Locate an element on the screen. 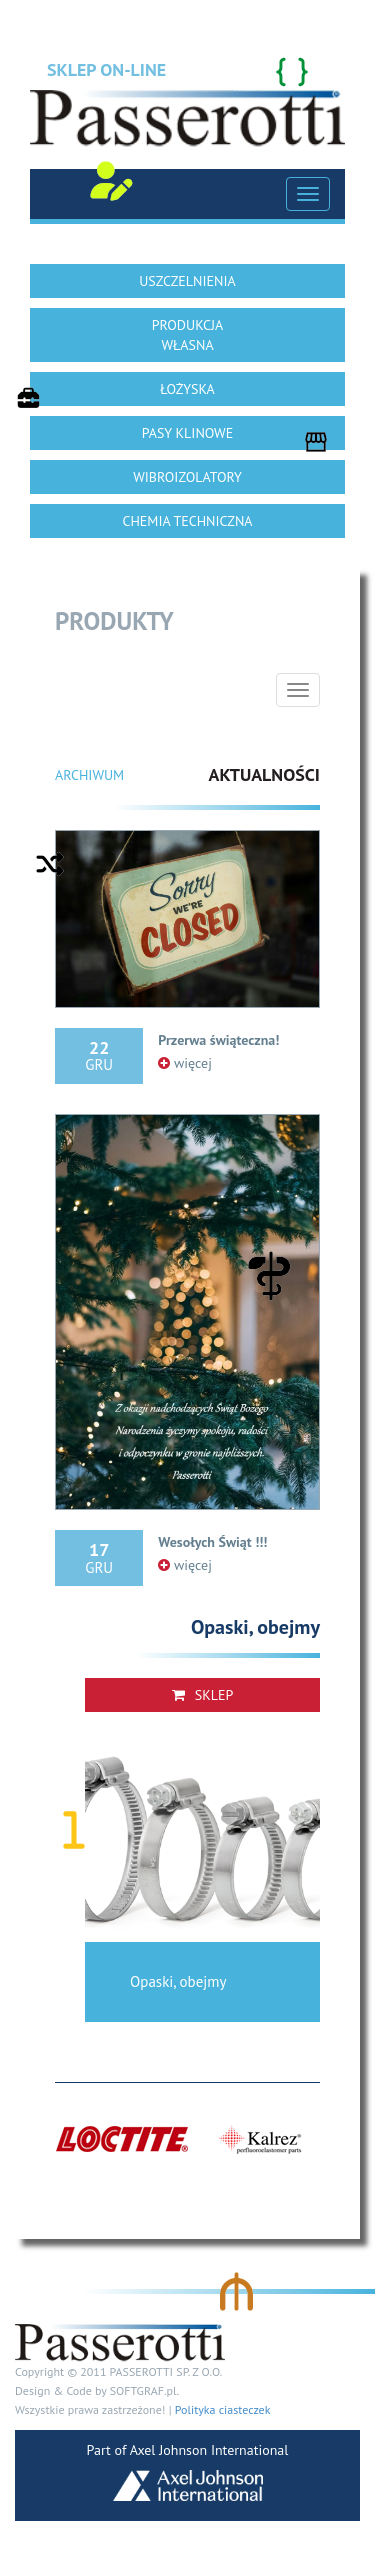 The height and width of the screenshot is (2571, 375). indicates the number one or first item in a list is located at coordinates (74, 1830).